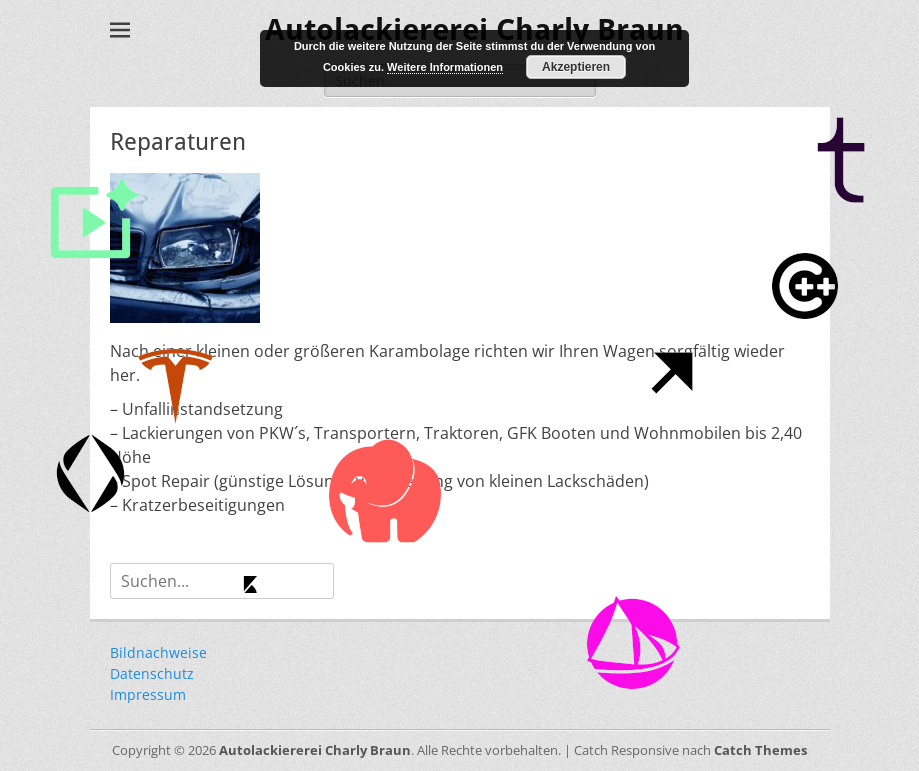 This screenshot has height=771, width=919. What do you see at coordinates (175, 386) in the screenshot?
I see `open the Tesla app` at bounding box center [175, 386].